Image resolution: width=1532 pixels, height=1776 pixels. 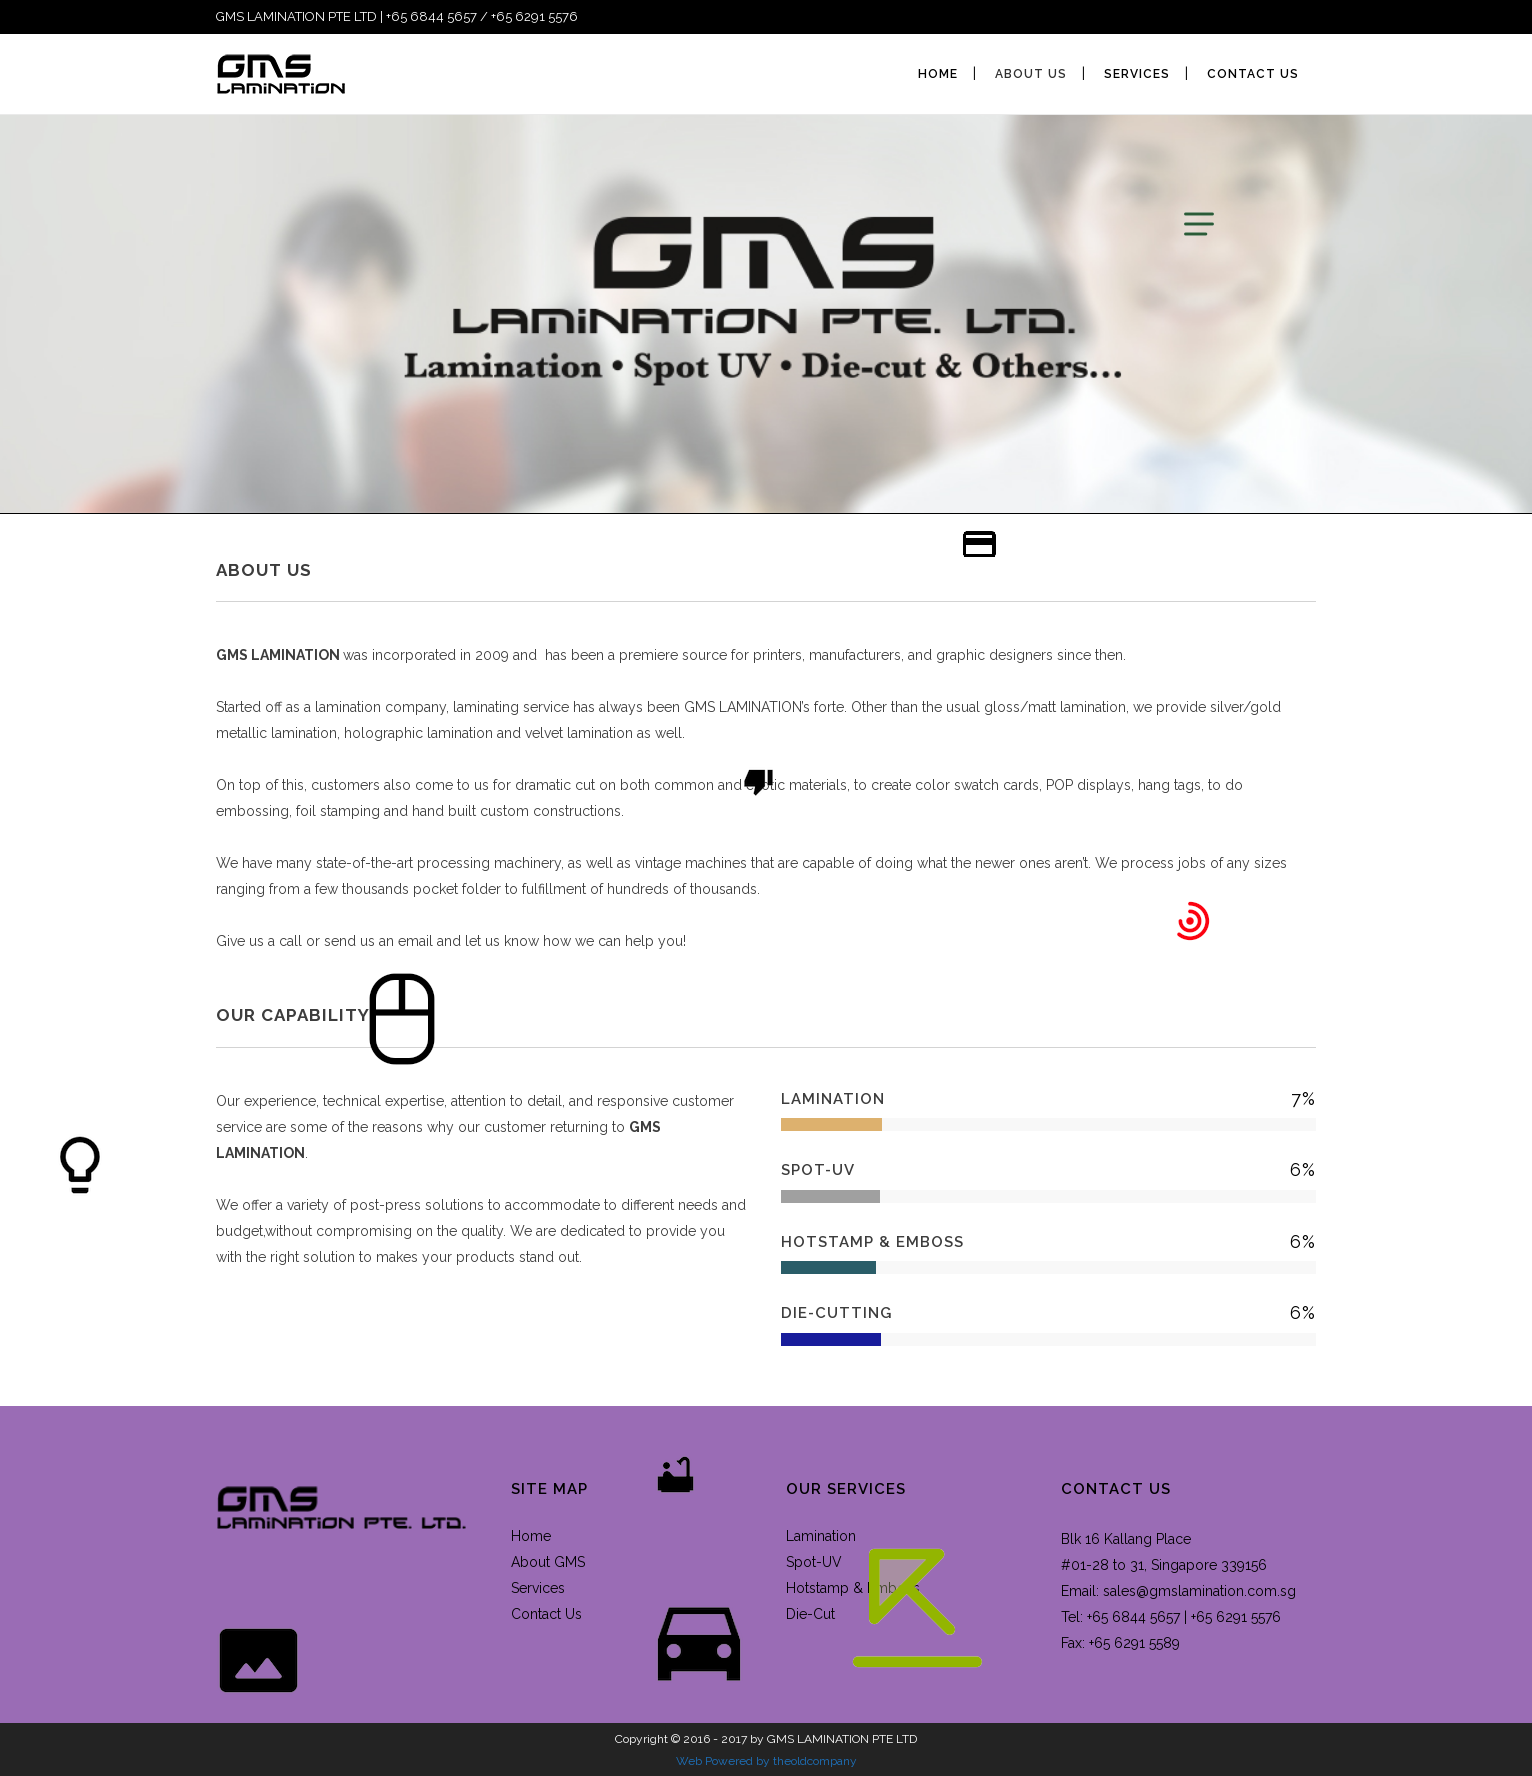 What do you see at coordinates (675, 1474) in the screenshot?
I see `indicates bathroom amenities available` at bounding box center [675, 1474].